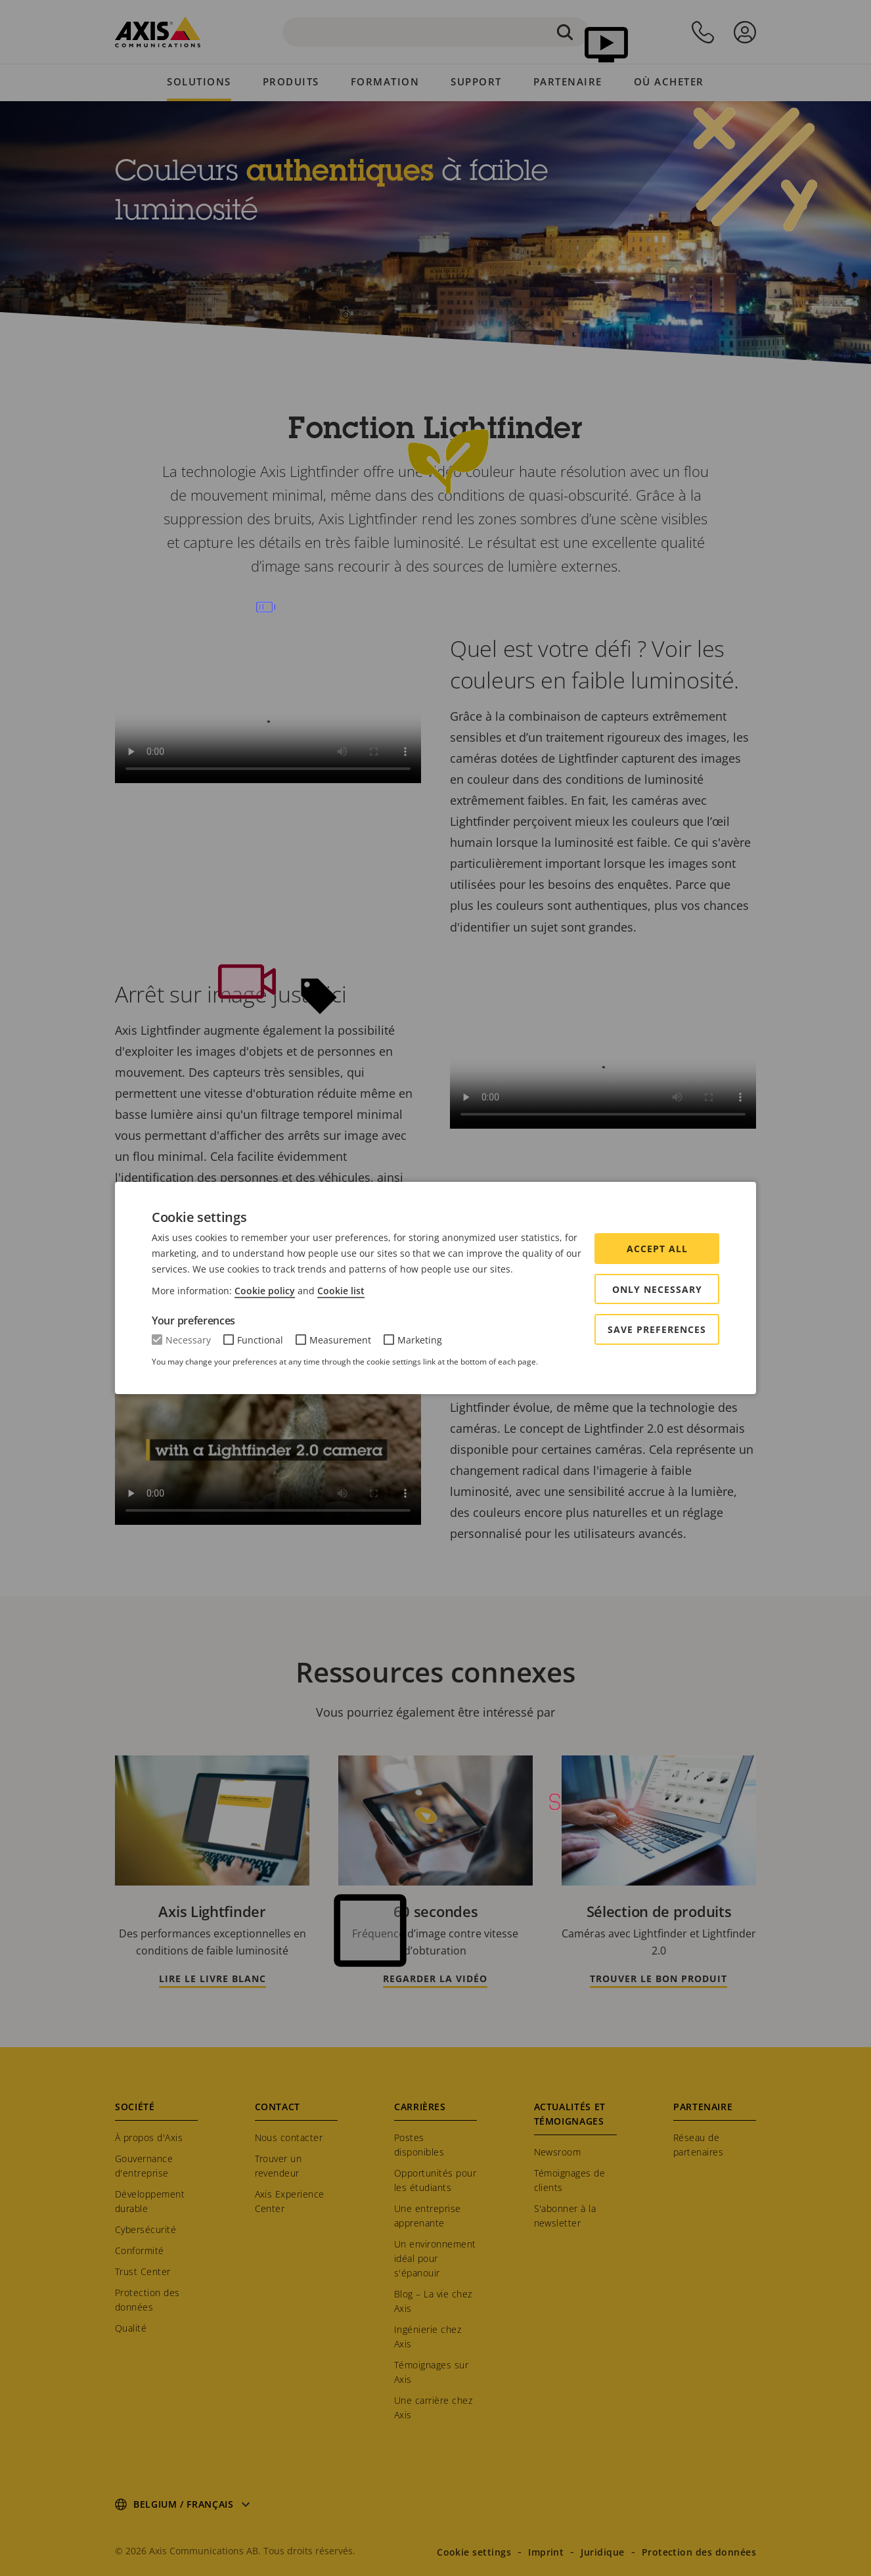 This screenshot has width=871, height=2576. What do you see at coordinates (448, 459) in the screenshot?
I see `access plant care or gardening features` at bounding box center [448, 459].